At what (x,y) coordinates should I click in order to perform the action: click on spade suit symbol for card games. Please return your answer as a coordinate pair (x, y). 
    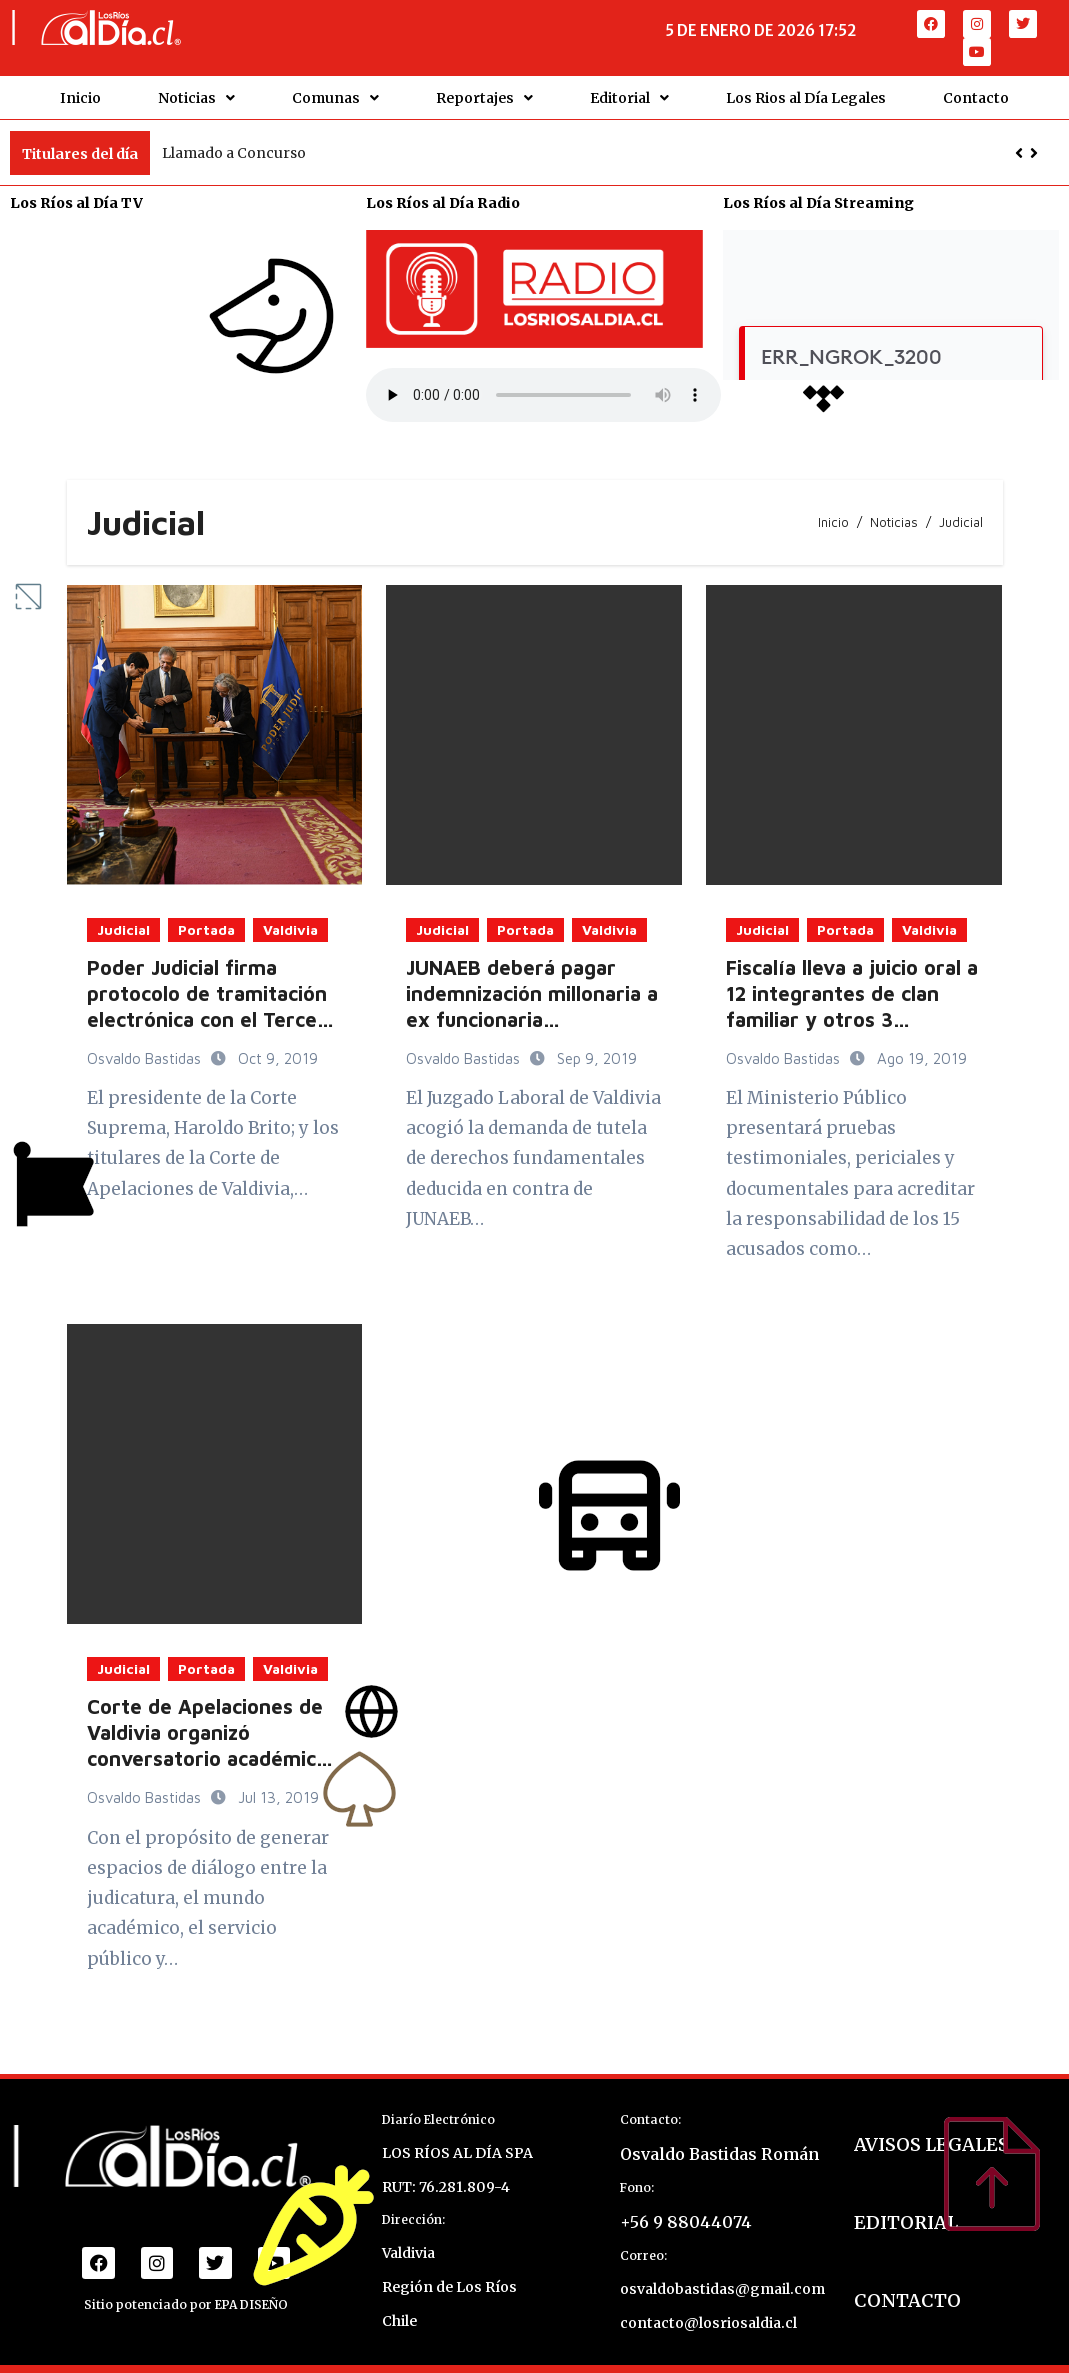
    Looking at the image, I should click on (359, 1790).